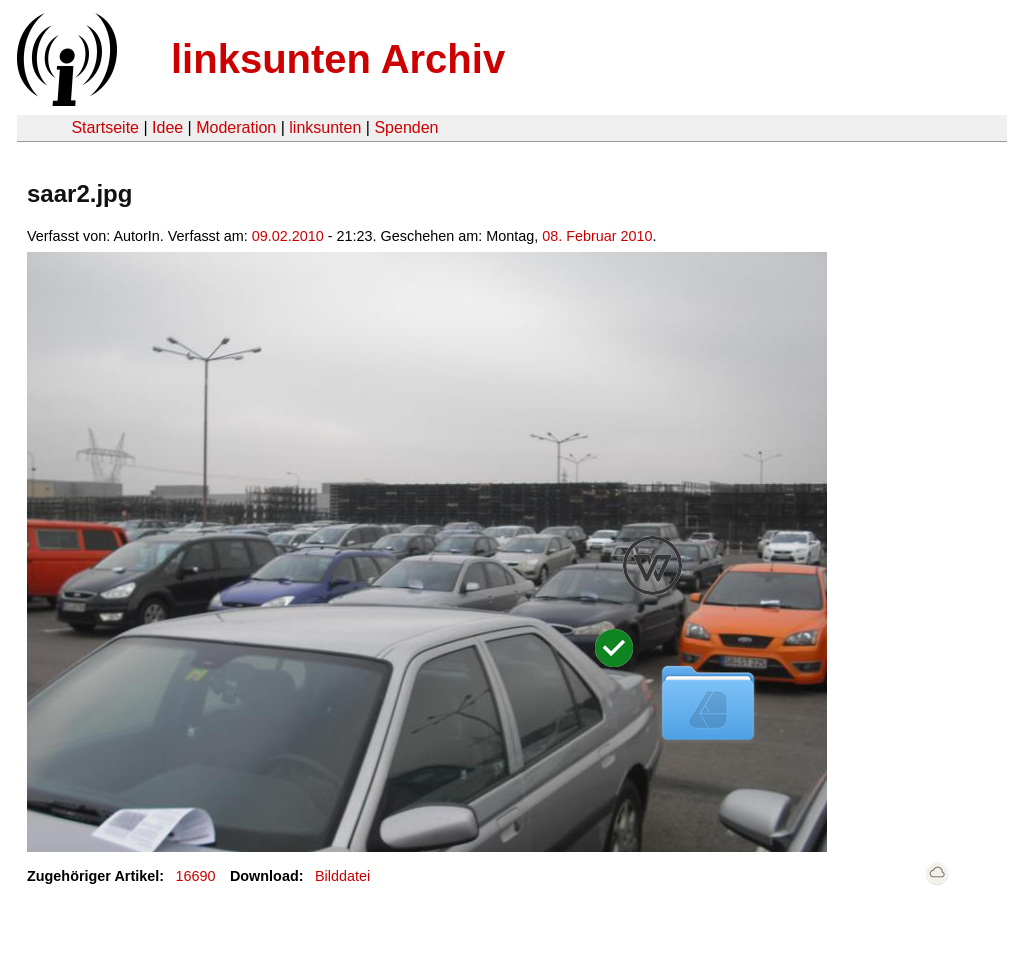 This screenshot has height=959, width=1024. I want to click on indicates file is synced with Dropbox cloud storage, so click(937, 873).